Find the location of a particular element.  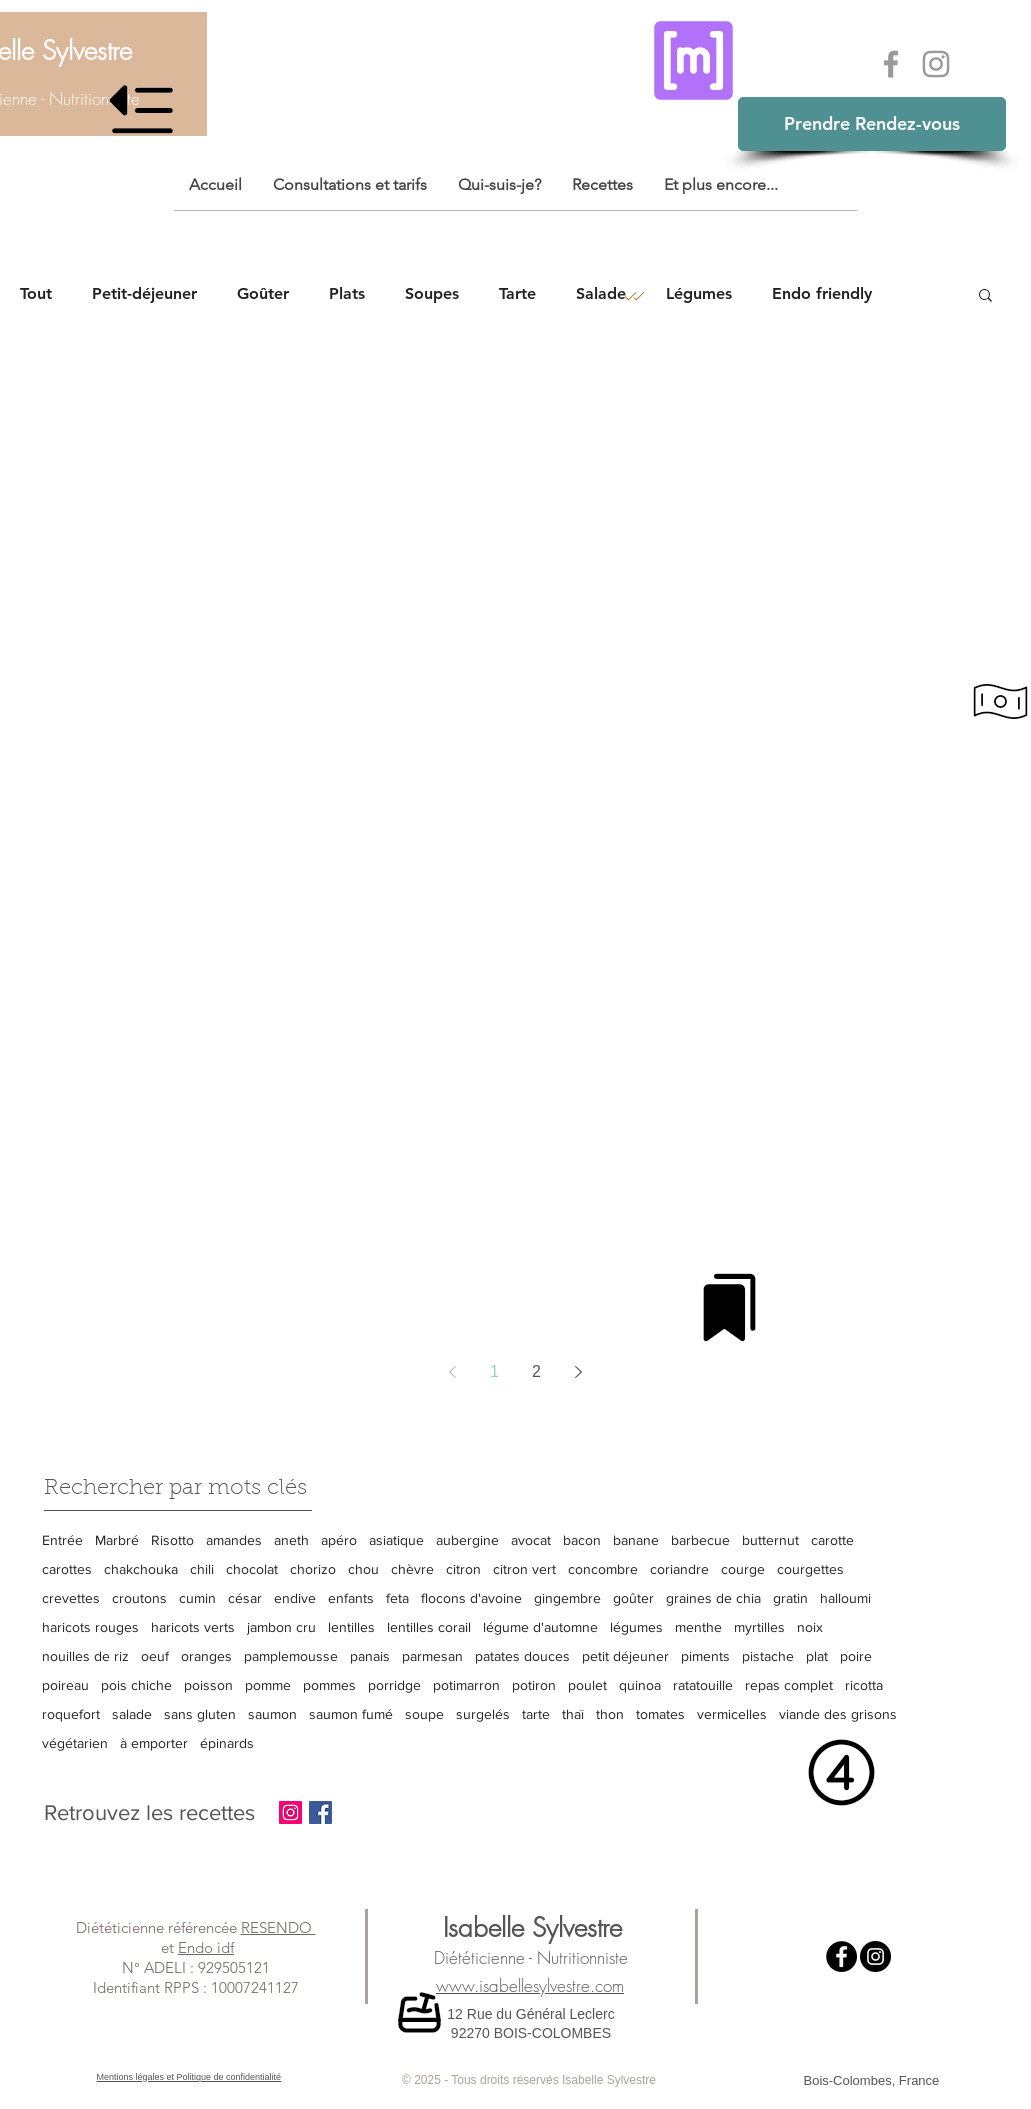

access sandbox or testing environment is located at coordinates (419, 2013).